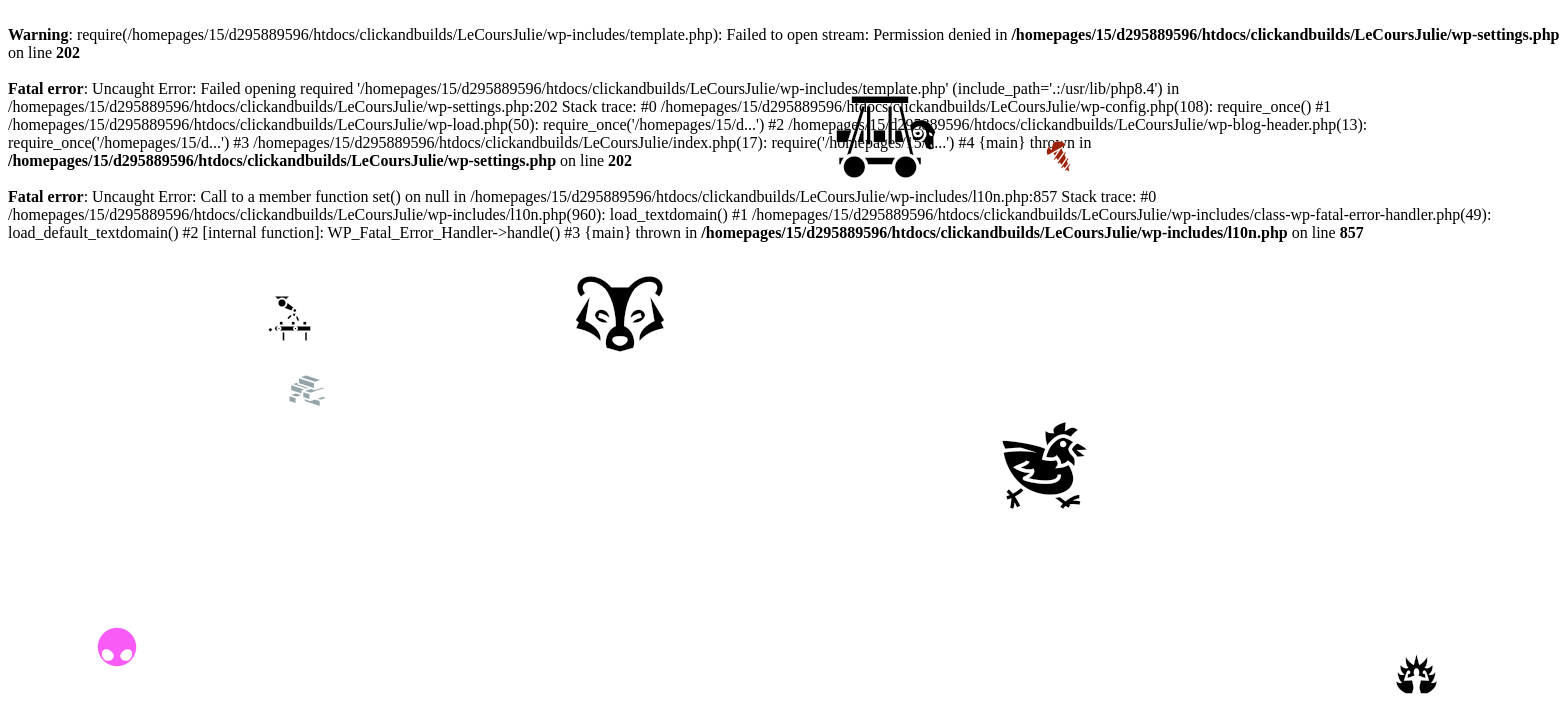  Describe the element at coordinates (1416, 673) in the screenshot. I see `activate a power-up or special ability` at that location.